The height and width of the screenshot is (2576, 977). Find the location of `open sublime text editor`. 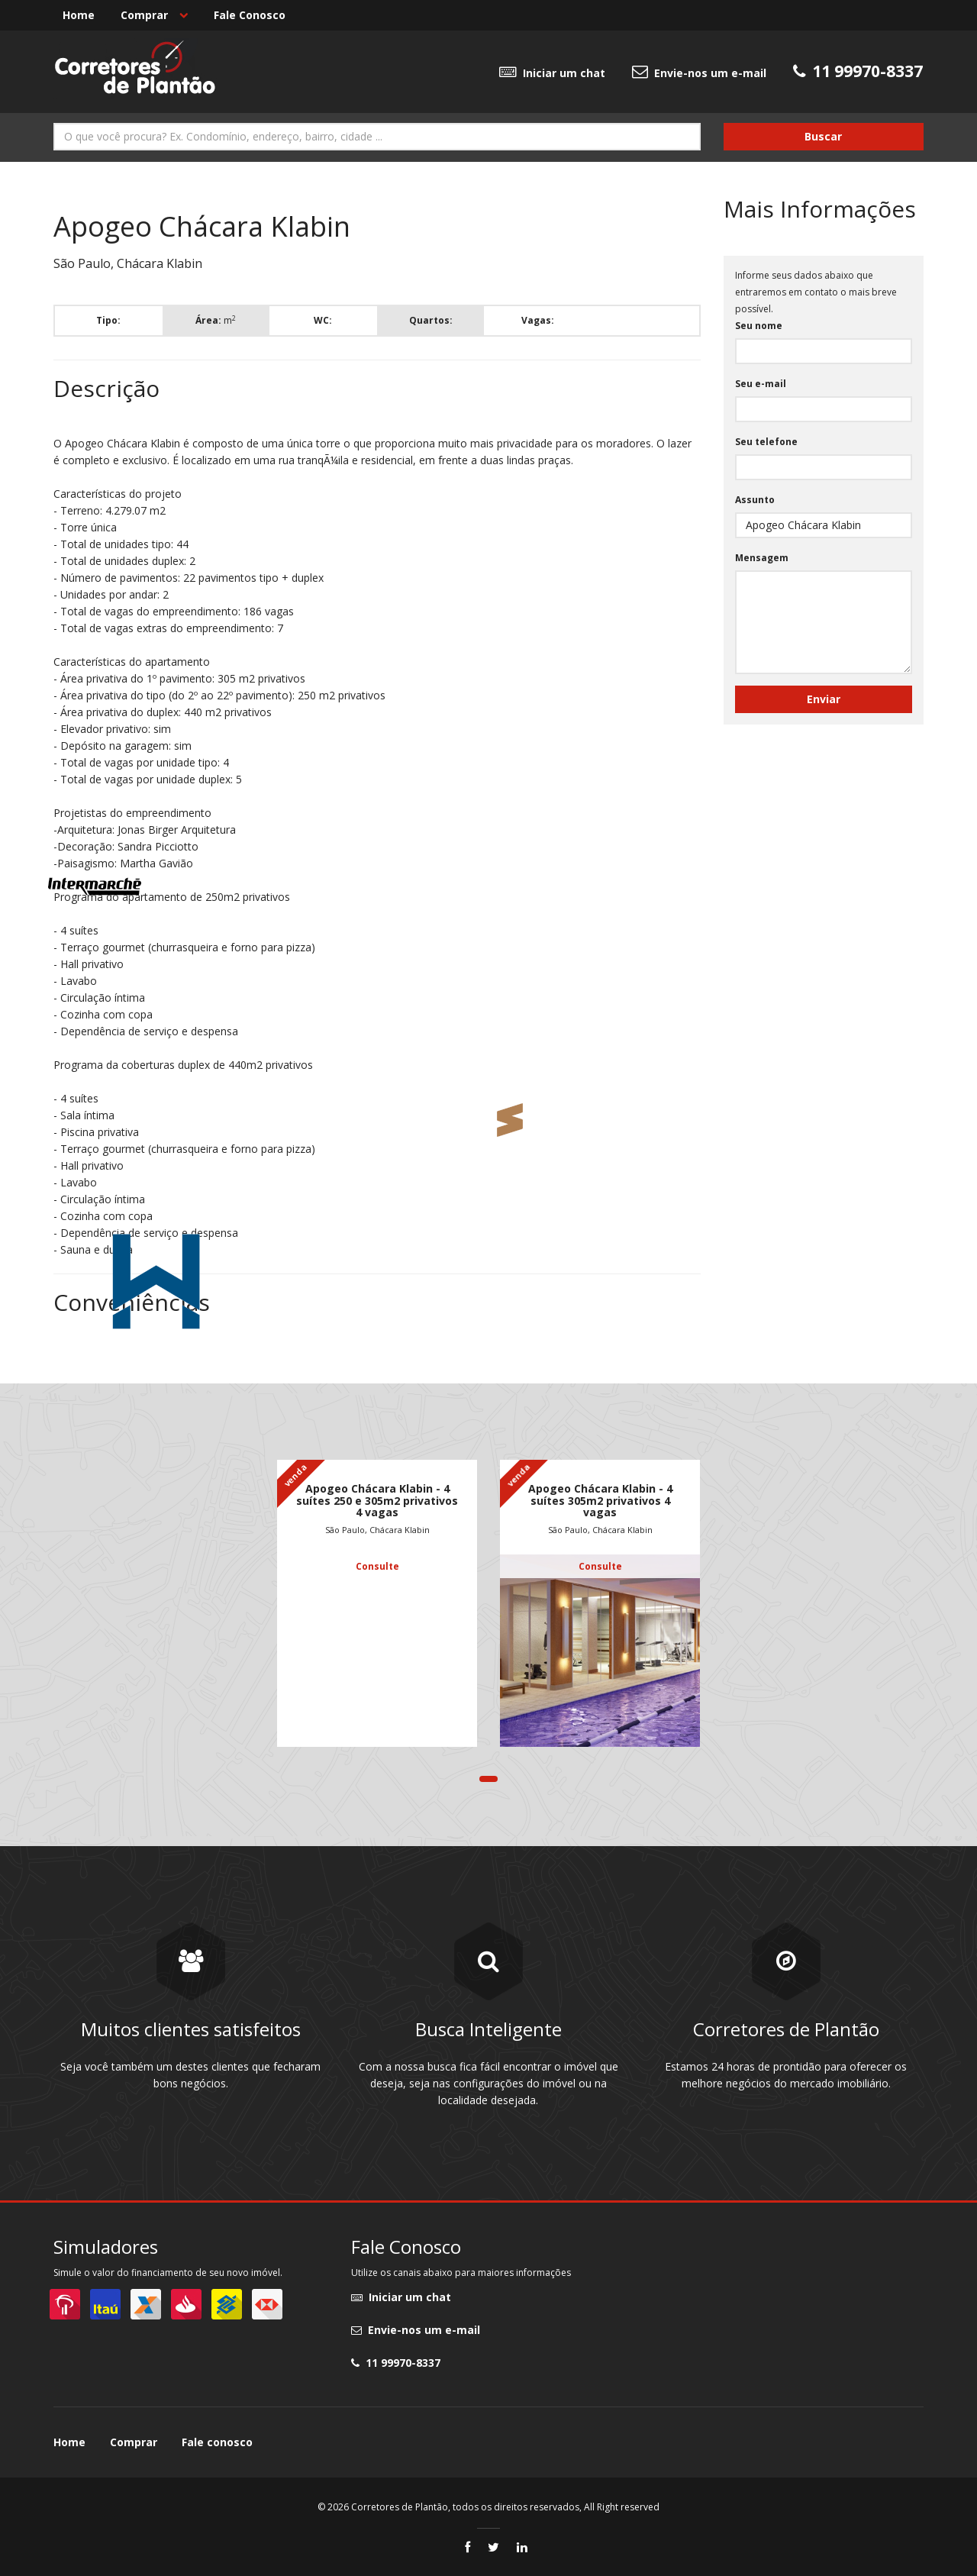

open sublime text editor is located at coordinates (510, 1120).